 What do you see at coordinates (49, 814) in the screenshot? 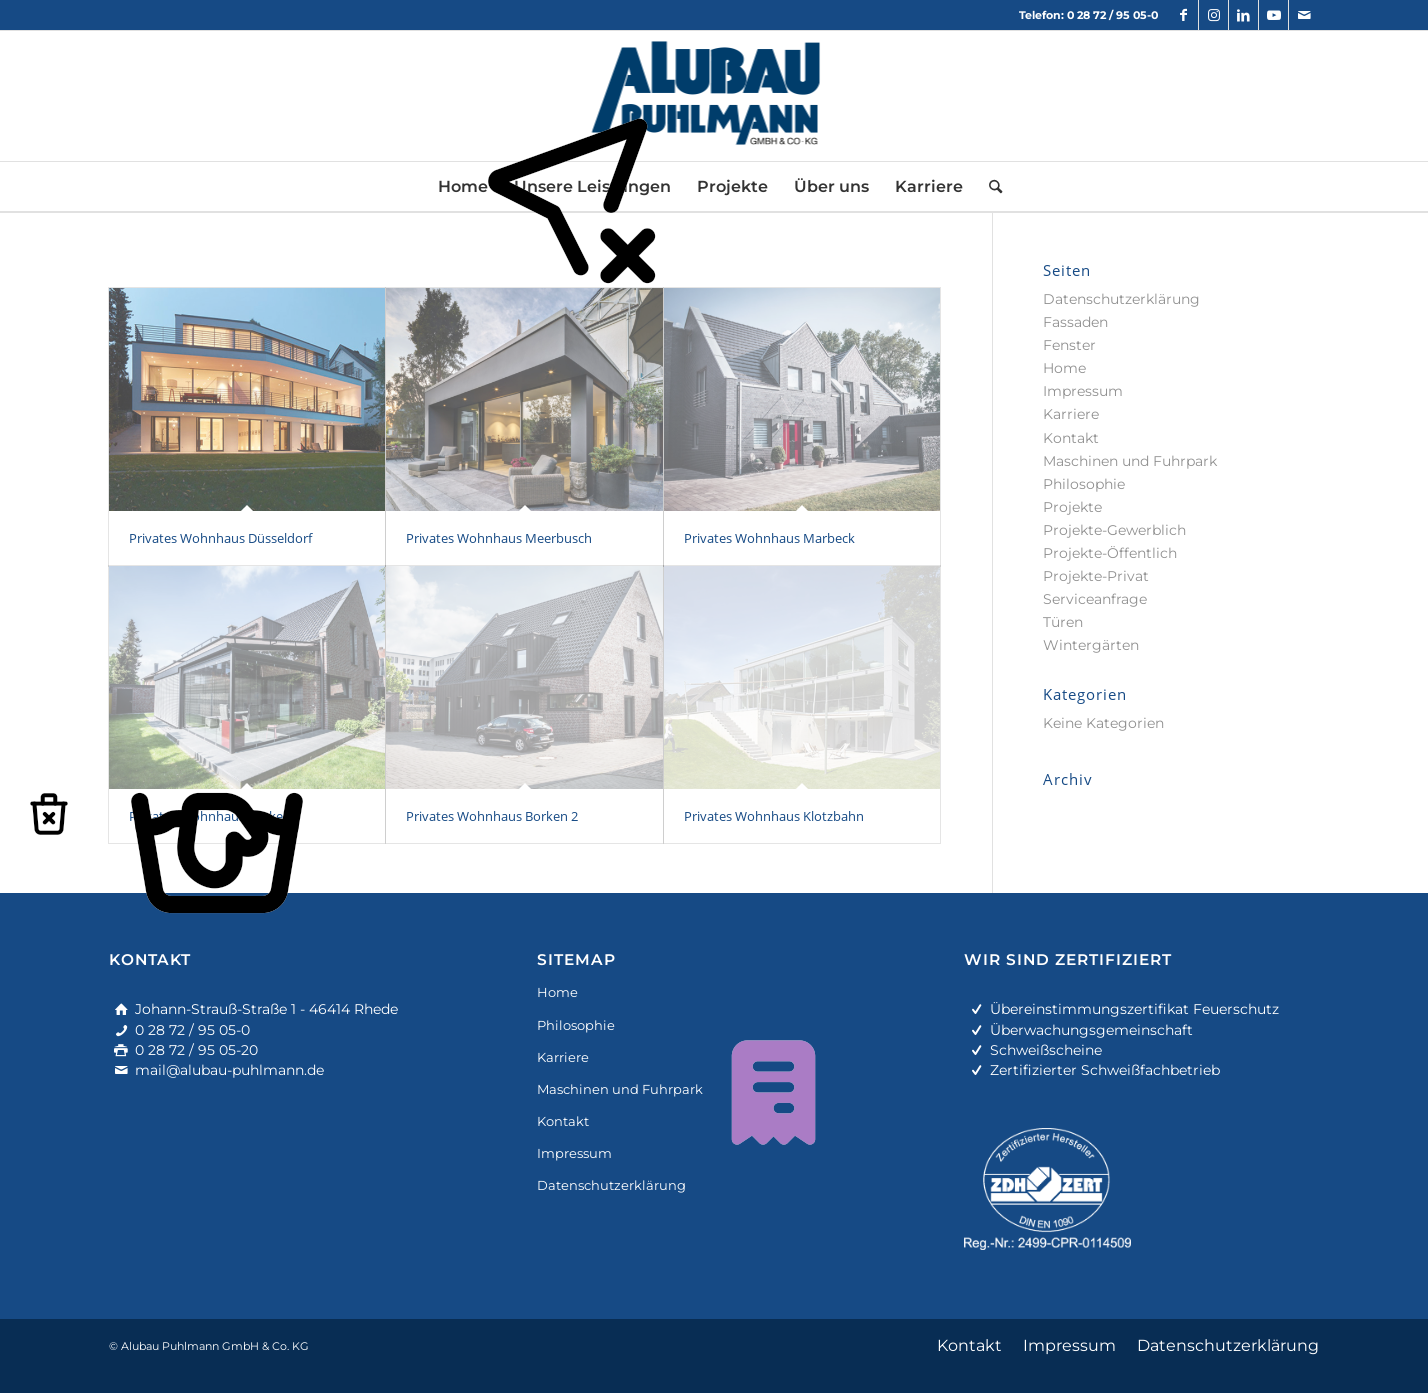
I see `permanently delete an item` at bounding box center [49, 814].